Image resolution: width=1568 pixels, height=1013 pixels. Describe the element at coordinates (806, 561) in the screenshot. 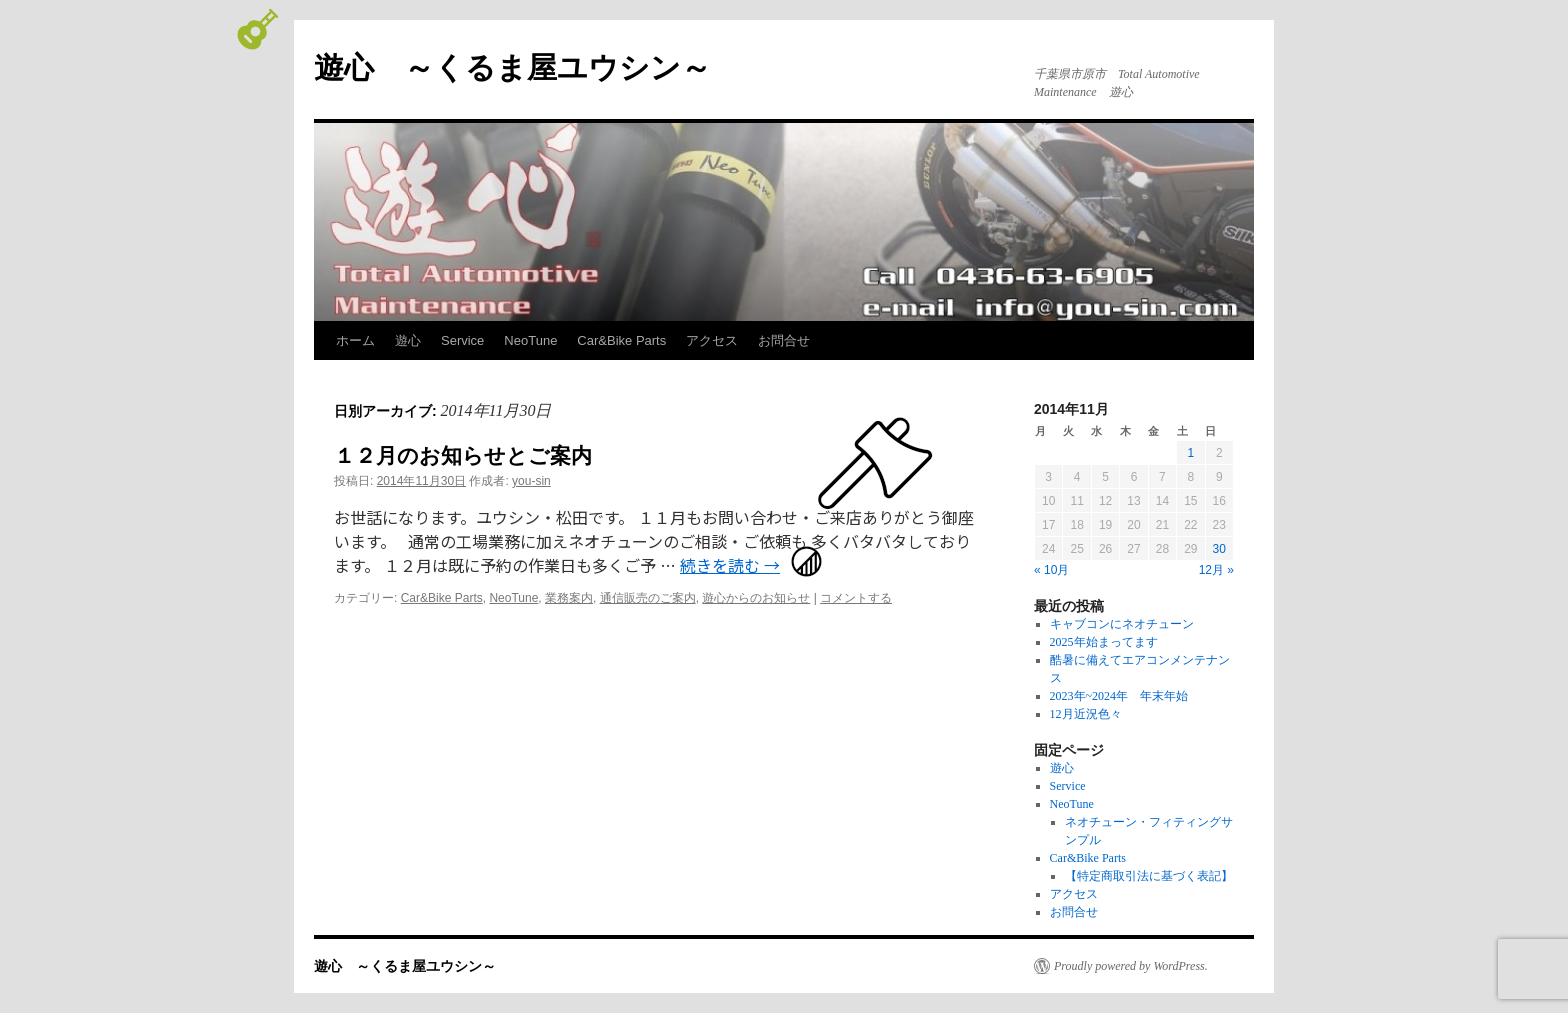

I see `adjust display contrast settings` at that location.